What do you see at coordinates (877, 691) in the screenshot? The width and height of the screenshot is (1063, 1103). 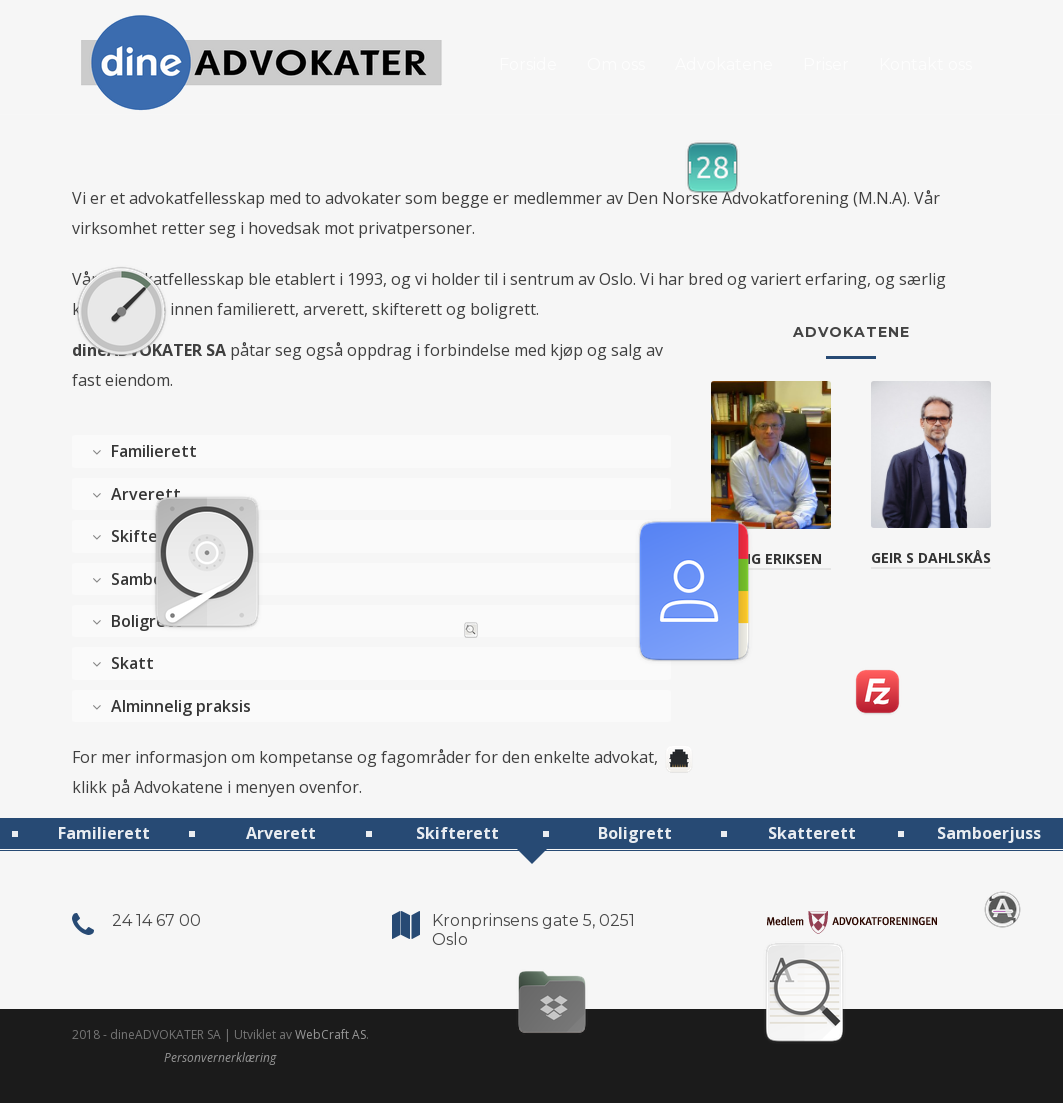 I see `open FileZilla FTP client` at bounding box center [877, 691].